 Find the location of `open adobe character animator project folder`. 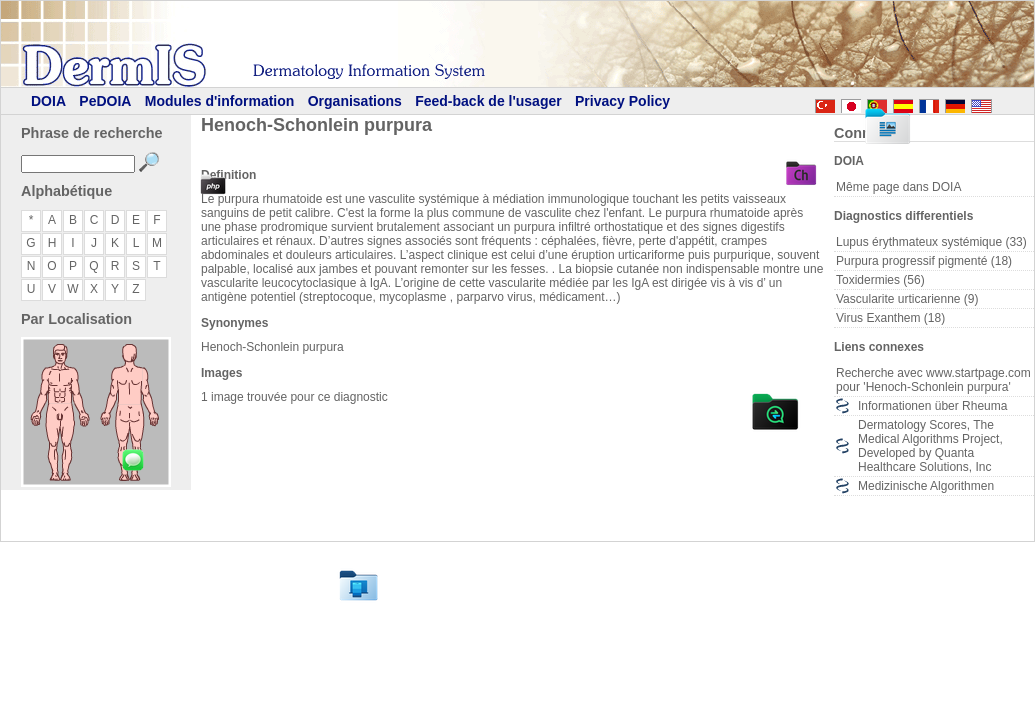

open adobe character animator project folder is located at coordinates (801, 174).